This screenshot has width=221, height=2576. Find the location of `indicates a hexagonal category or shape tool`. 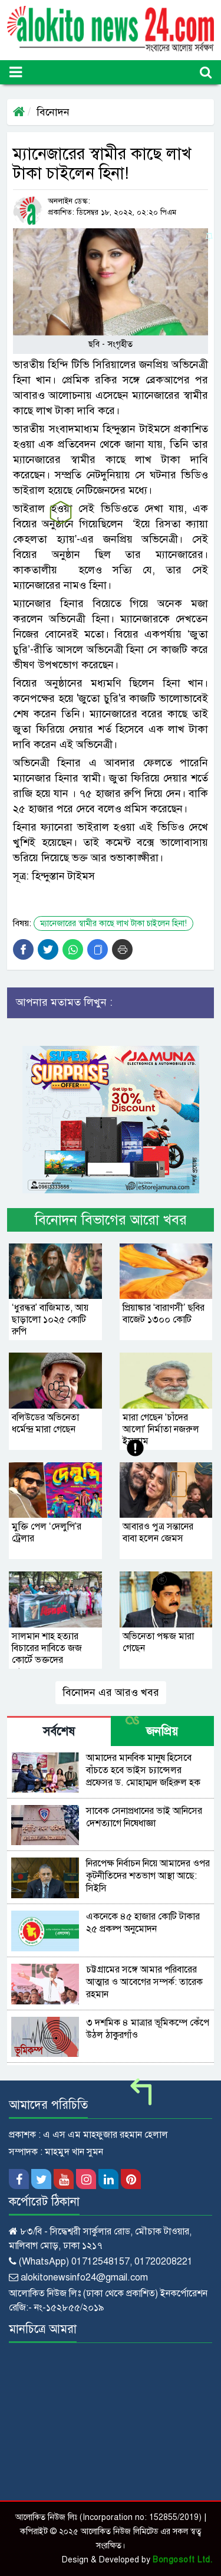

indicates a hexagonal category or shape tool is located at coordinates (61, 513).